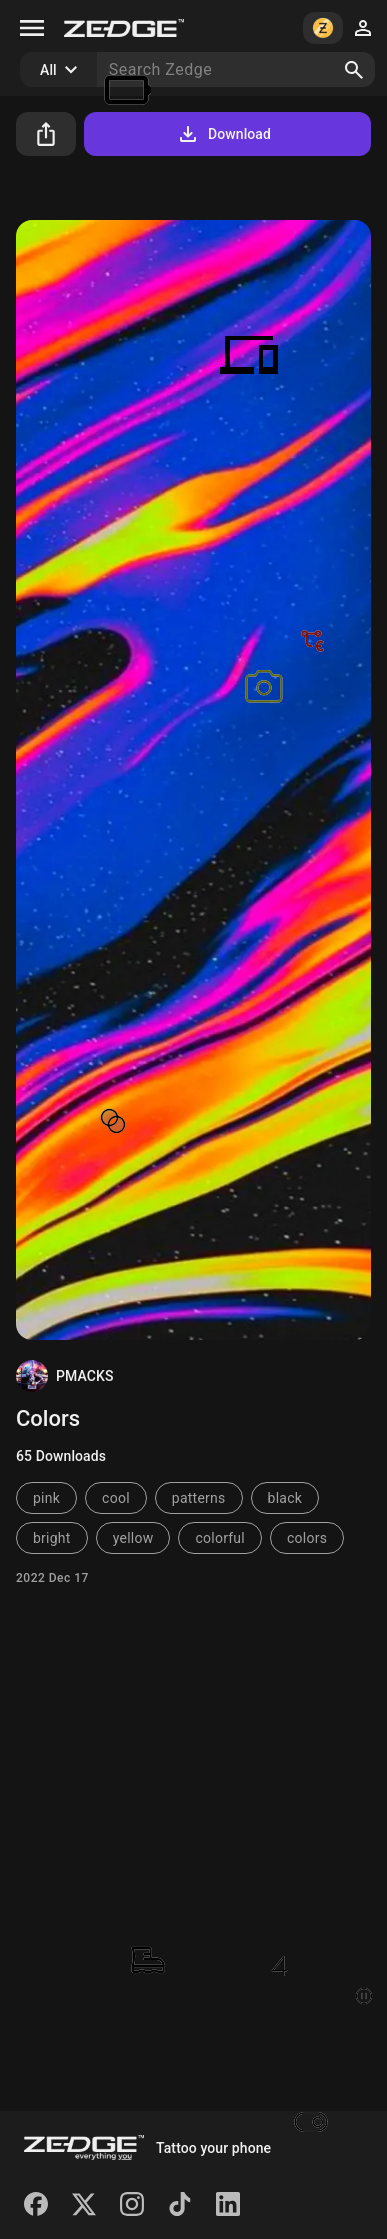 Image resolution: width=387 pixels, height=2239 pixels. What do you see at coordinates (249, 355) in the screenshot?
I see `connect phone to computer or tablet` at bounding box center [249, 355].